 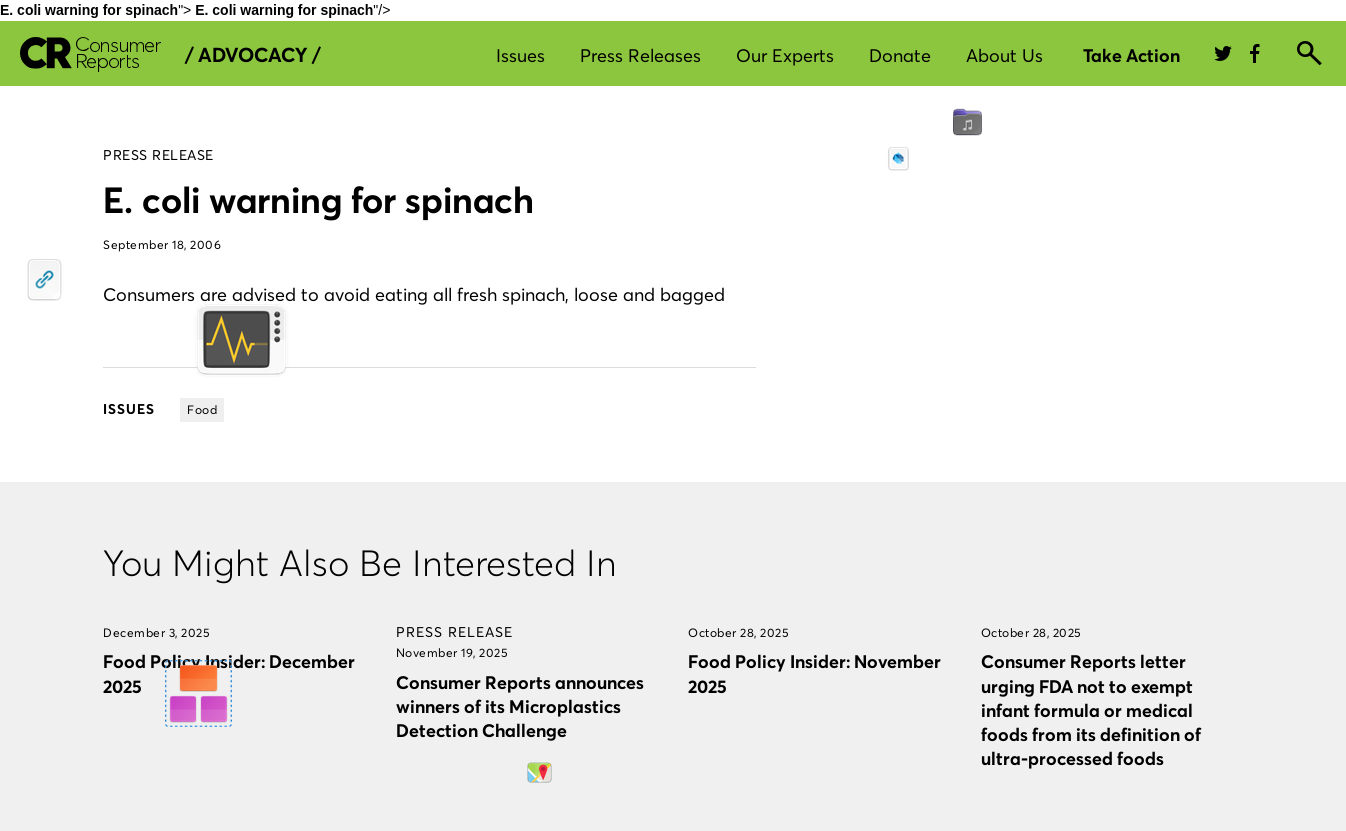 What do you see at coordinates (898, 158) in the screenshot?
I see `dart programming language source file` at bounding box center [898, 158].